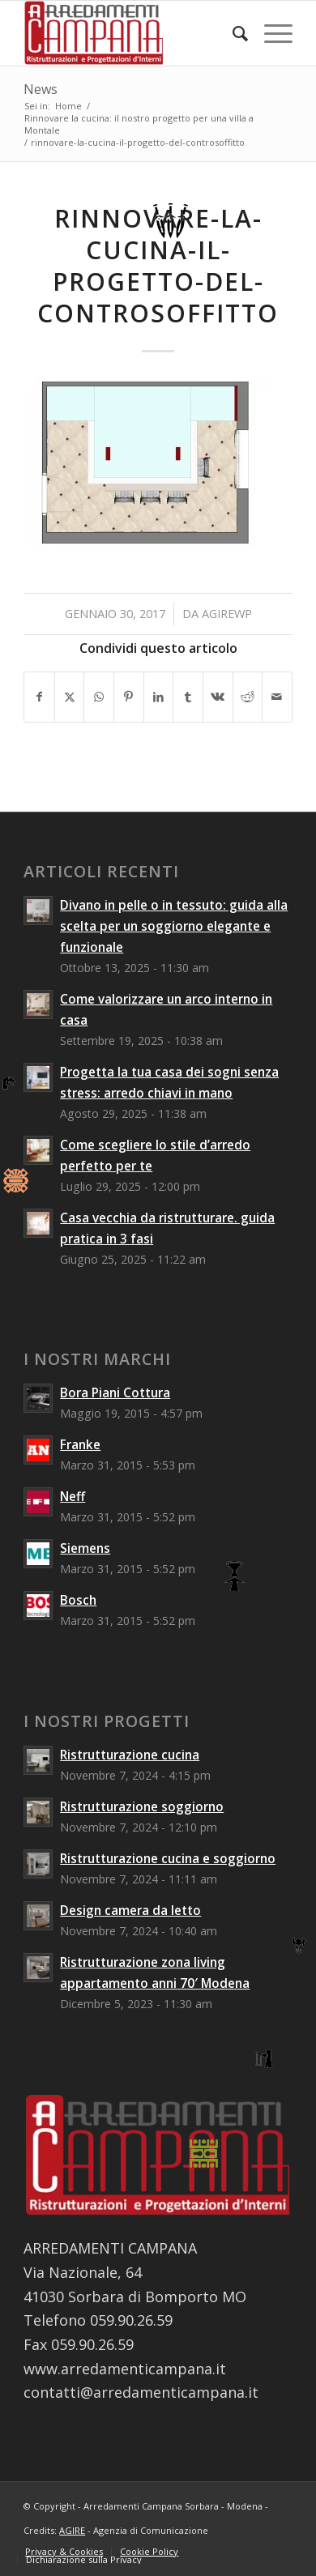  What do you see at coordinates (9, 1083) in the screenshot?
I see `dinosaur or t-rex character selection` at bounding box center [9, 1083].